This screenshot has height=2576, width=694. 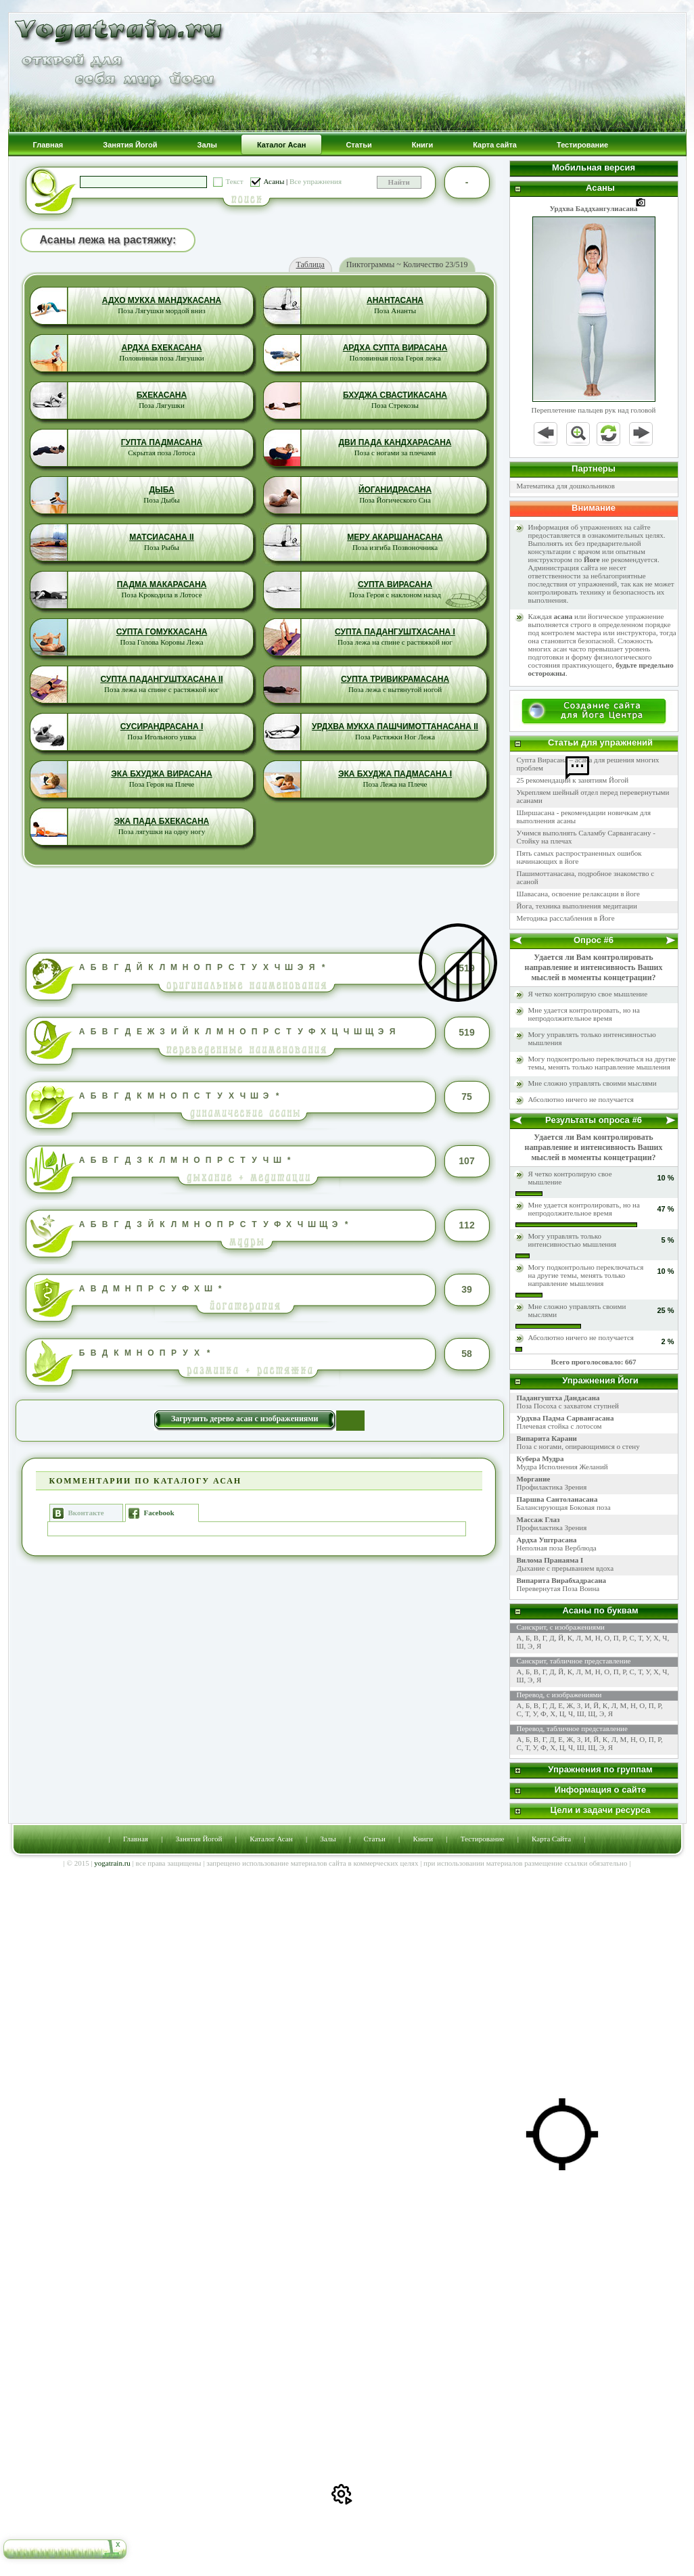 I want to click on GPS signal is searching or not yet locked, so click(x=562, y=2134).